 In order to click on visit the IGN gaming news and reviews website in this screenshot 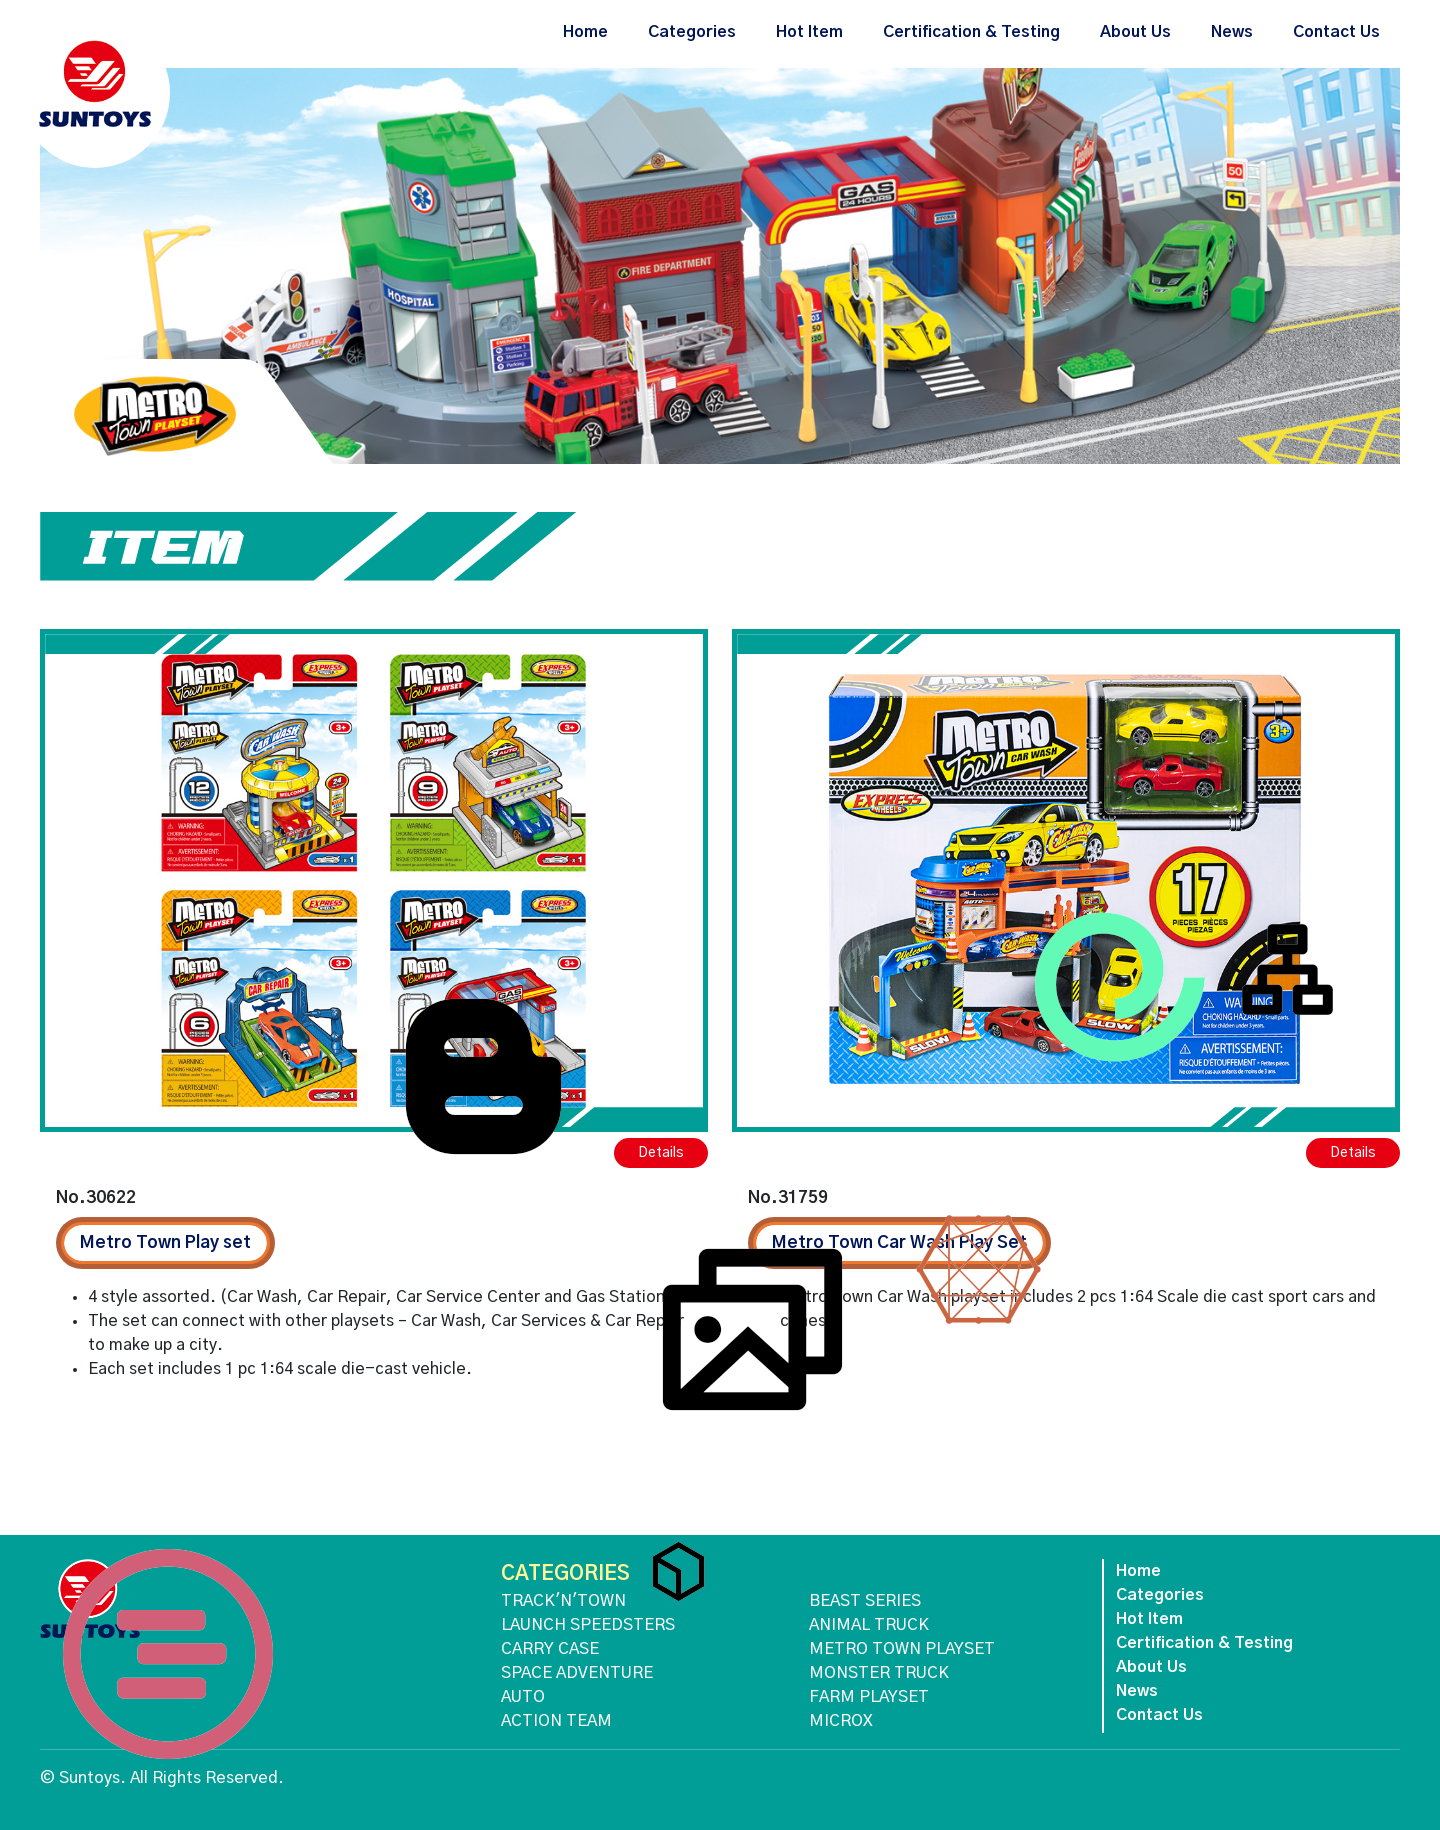, I will do `click(326, 351)`.